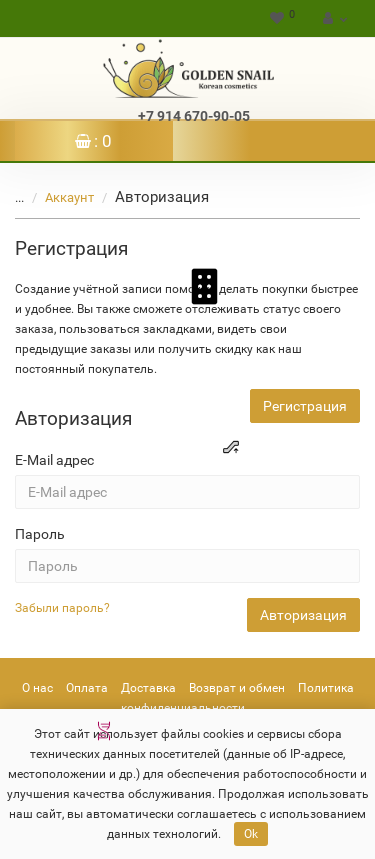 This screenshot has height=859, width=375. Describe the element at coordinates (204, 286) in the screenshot. I see `drag to reorder items in a list` at that location.